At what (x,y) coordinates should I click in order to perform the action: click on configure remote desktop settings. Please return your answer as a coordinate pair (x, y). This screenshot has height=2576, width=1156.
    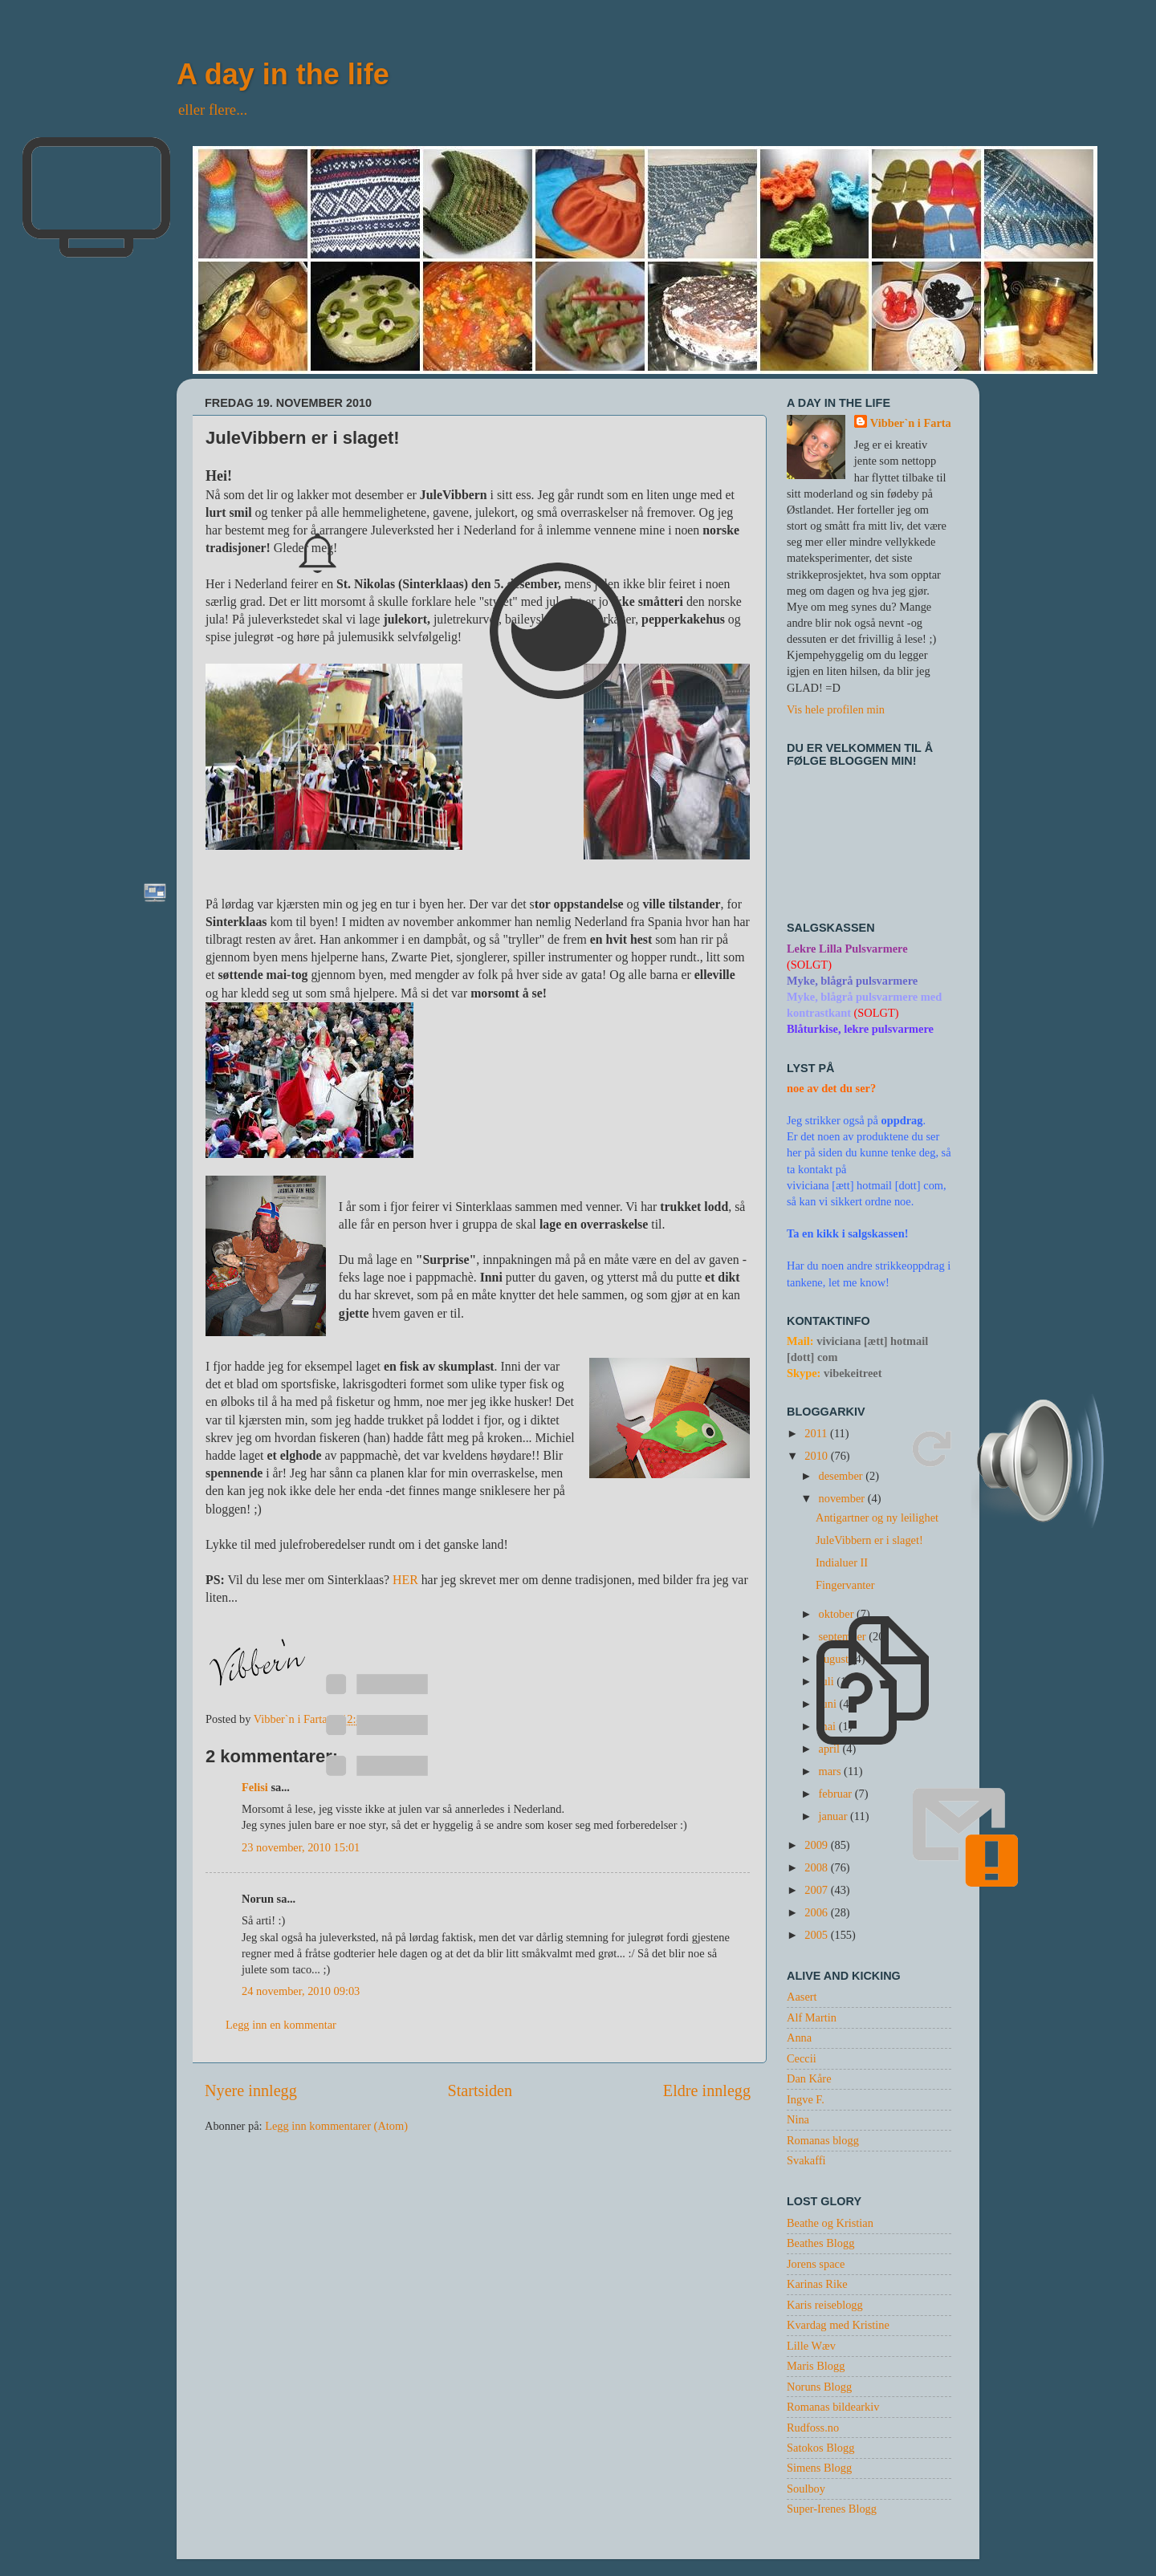
    Looking at the image, I should click on (155, 893).